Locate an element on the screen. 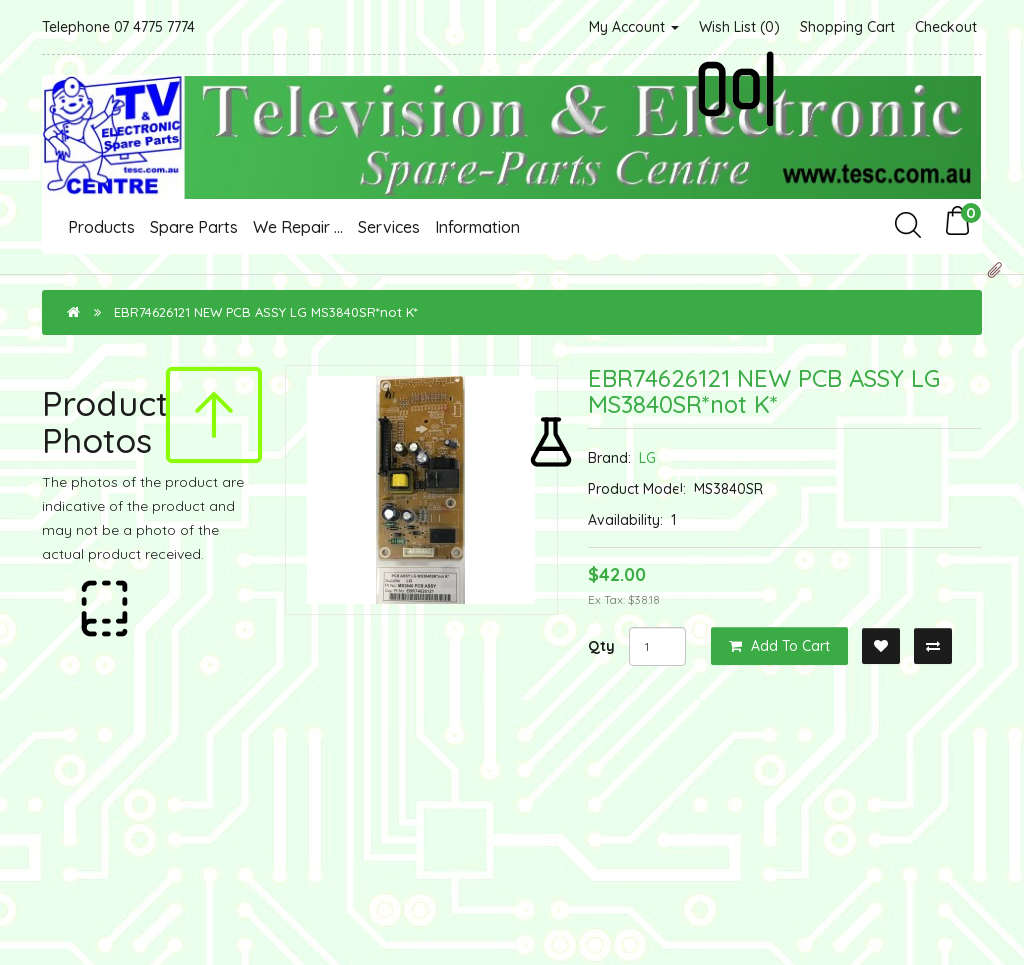  attach a file to your message is located at coordinates (995, 270).